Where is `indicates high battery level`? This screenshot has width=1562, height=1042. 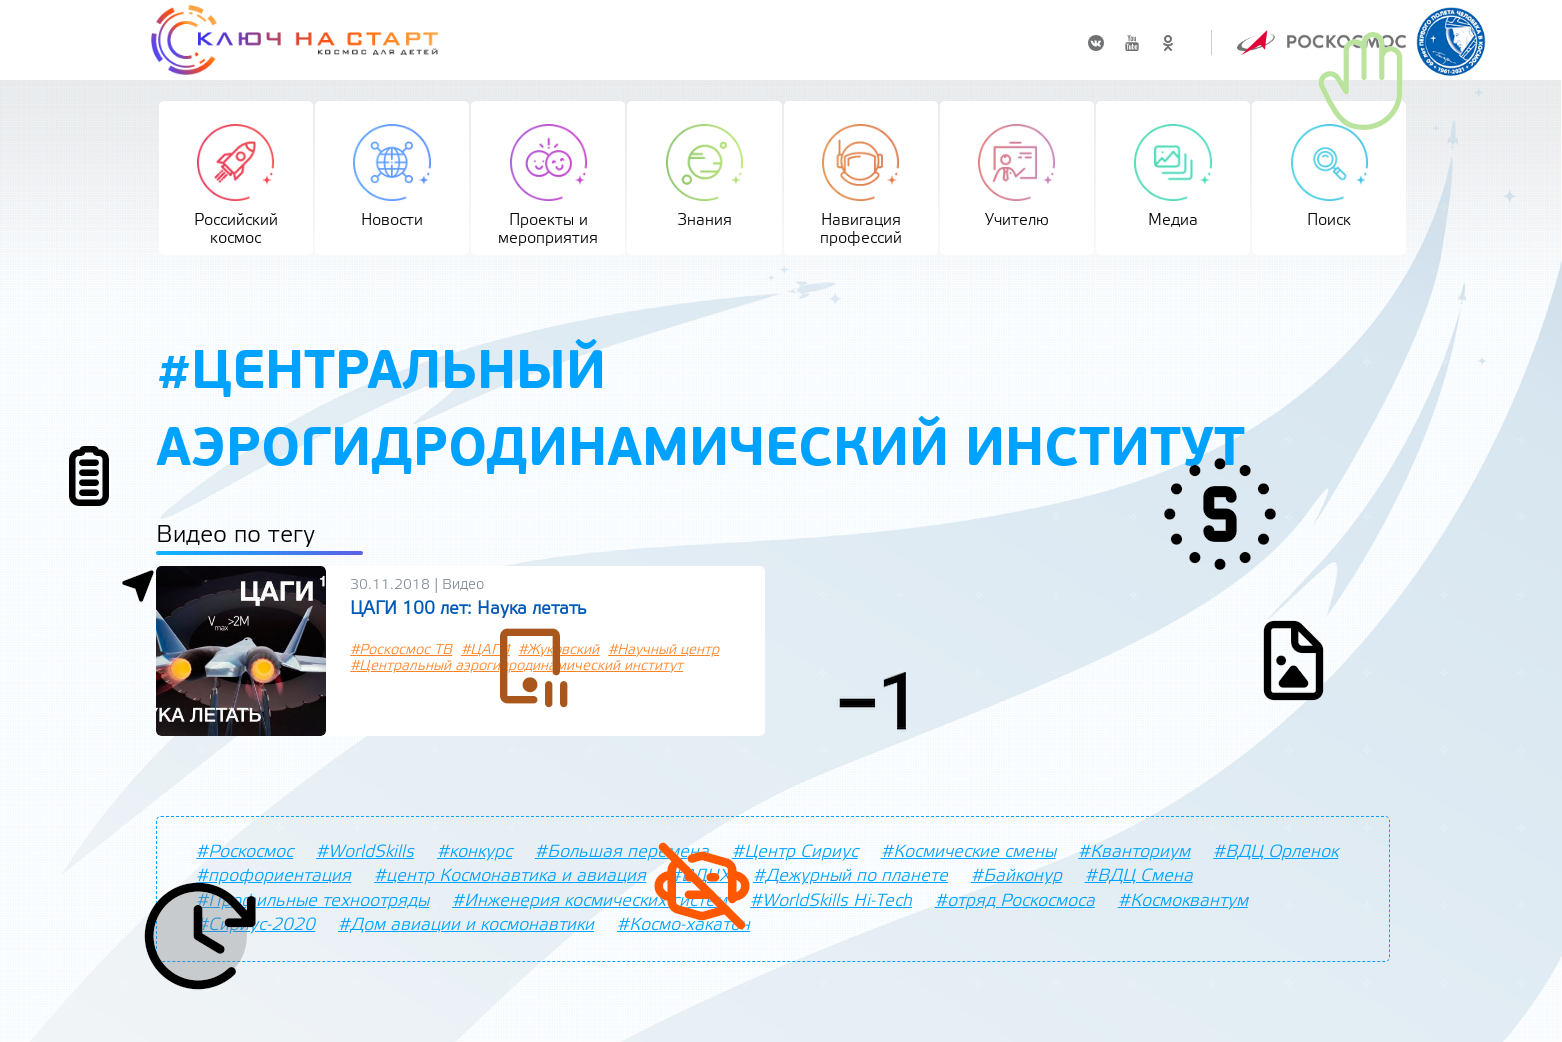 indicates high battery level is located at coordinates (89, 476).